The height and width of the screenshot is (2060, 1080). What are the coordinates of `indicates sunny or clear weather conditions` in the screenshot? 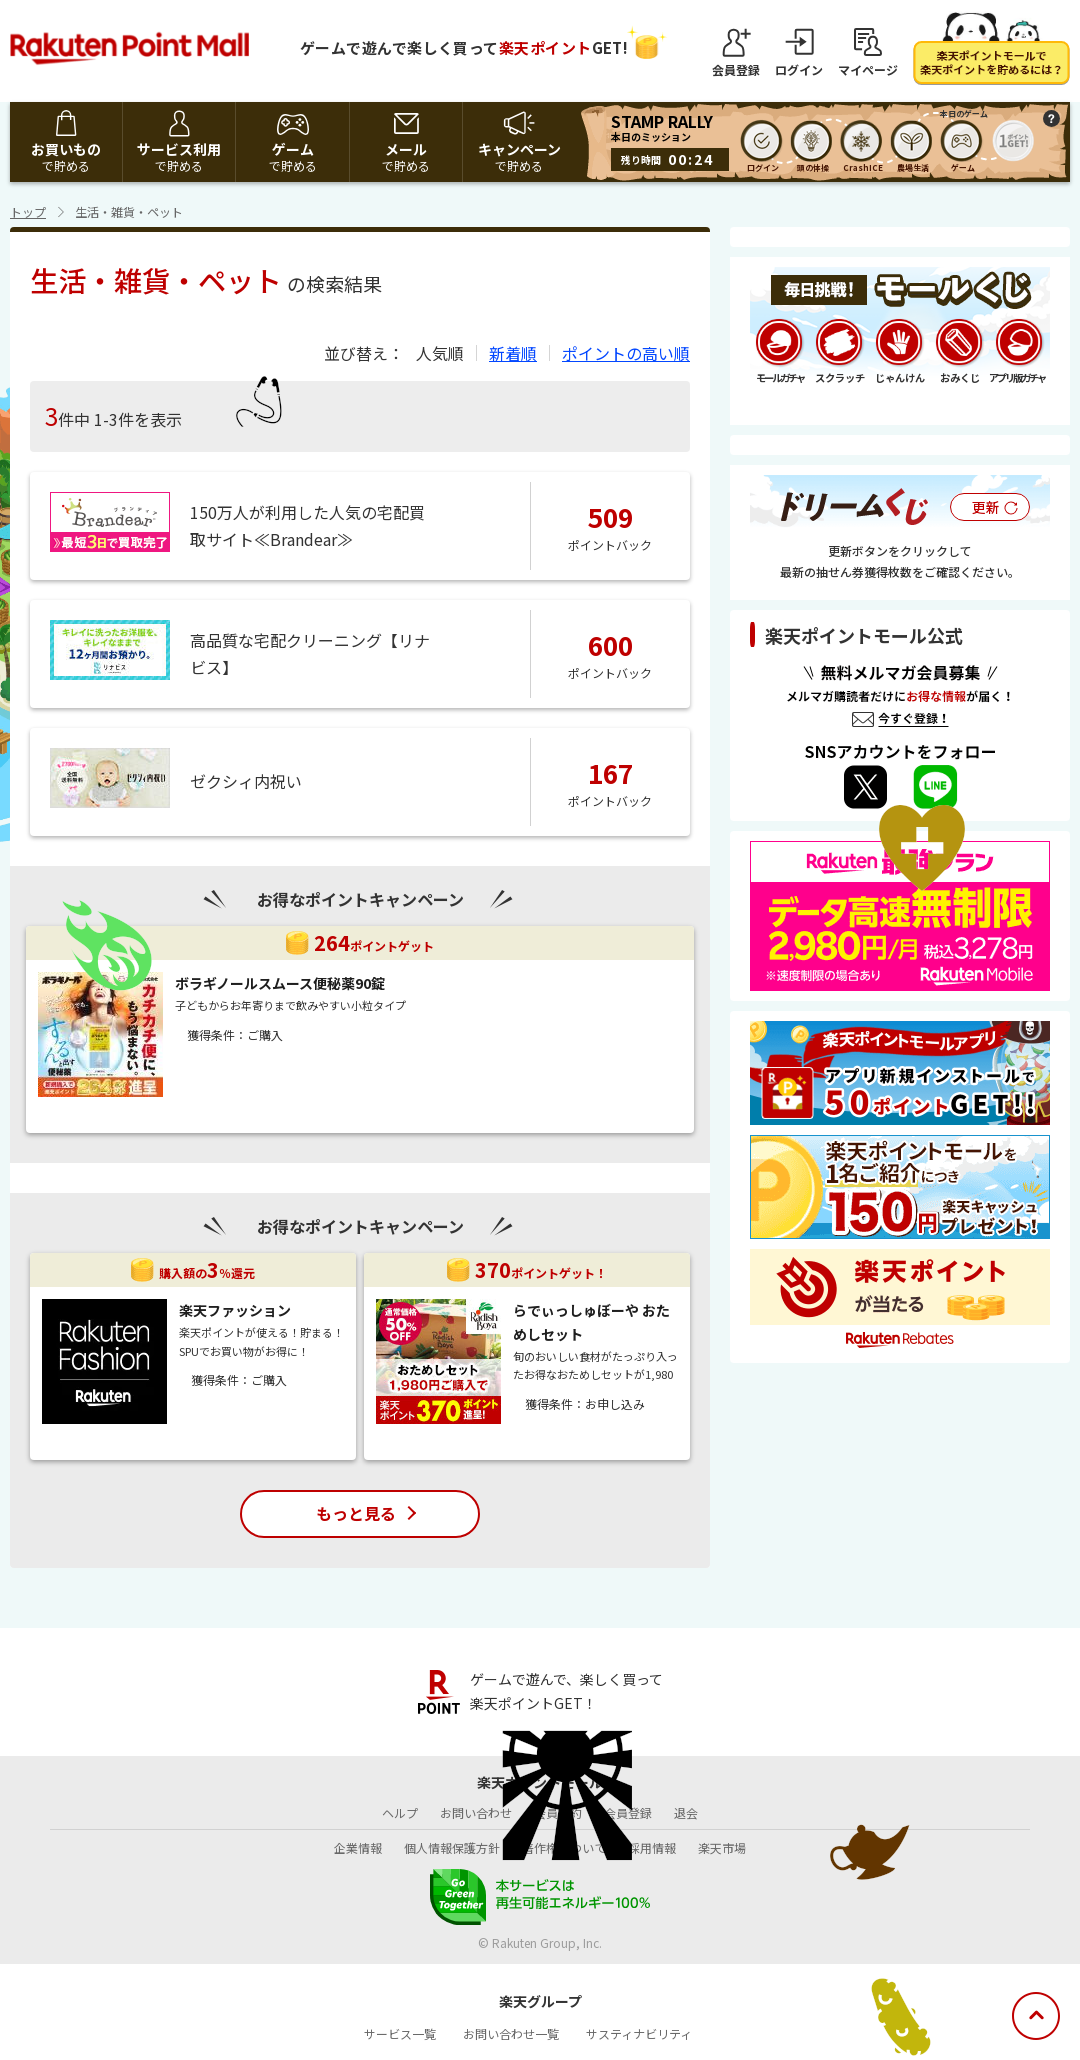 It's located at (567, 1795).